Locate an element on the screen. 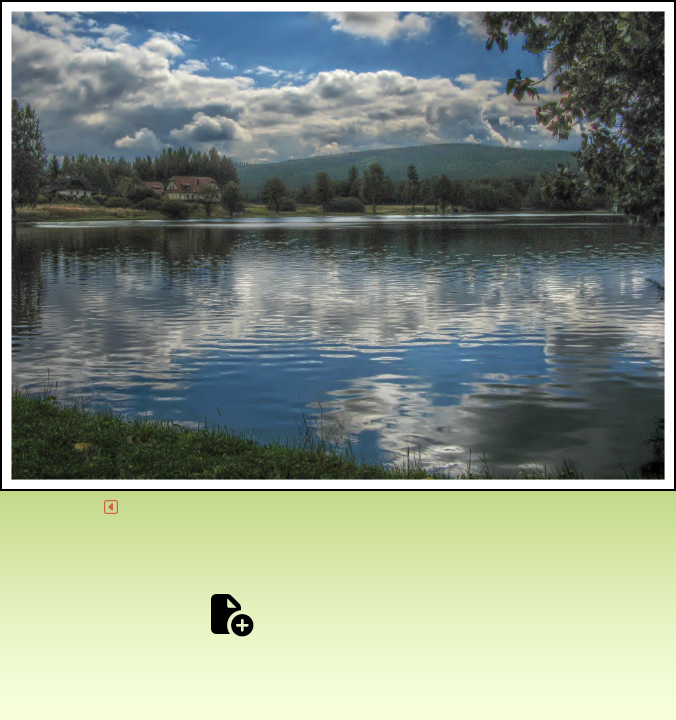  create a new file is located at coordinates (231, 614).